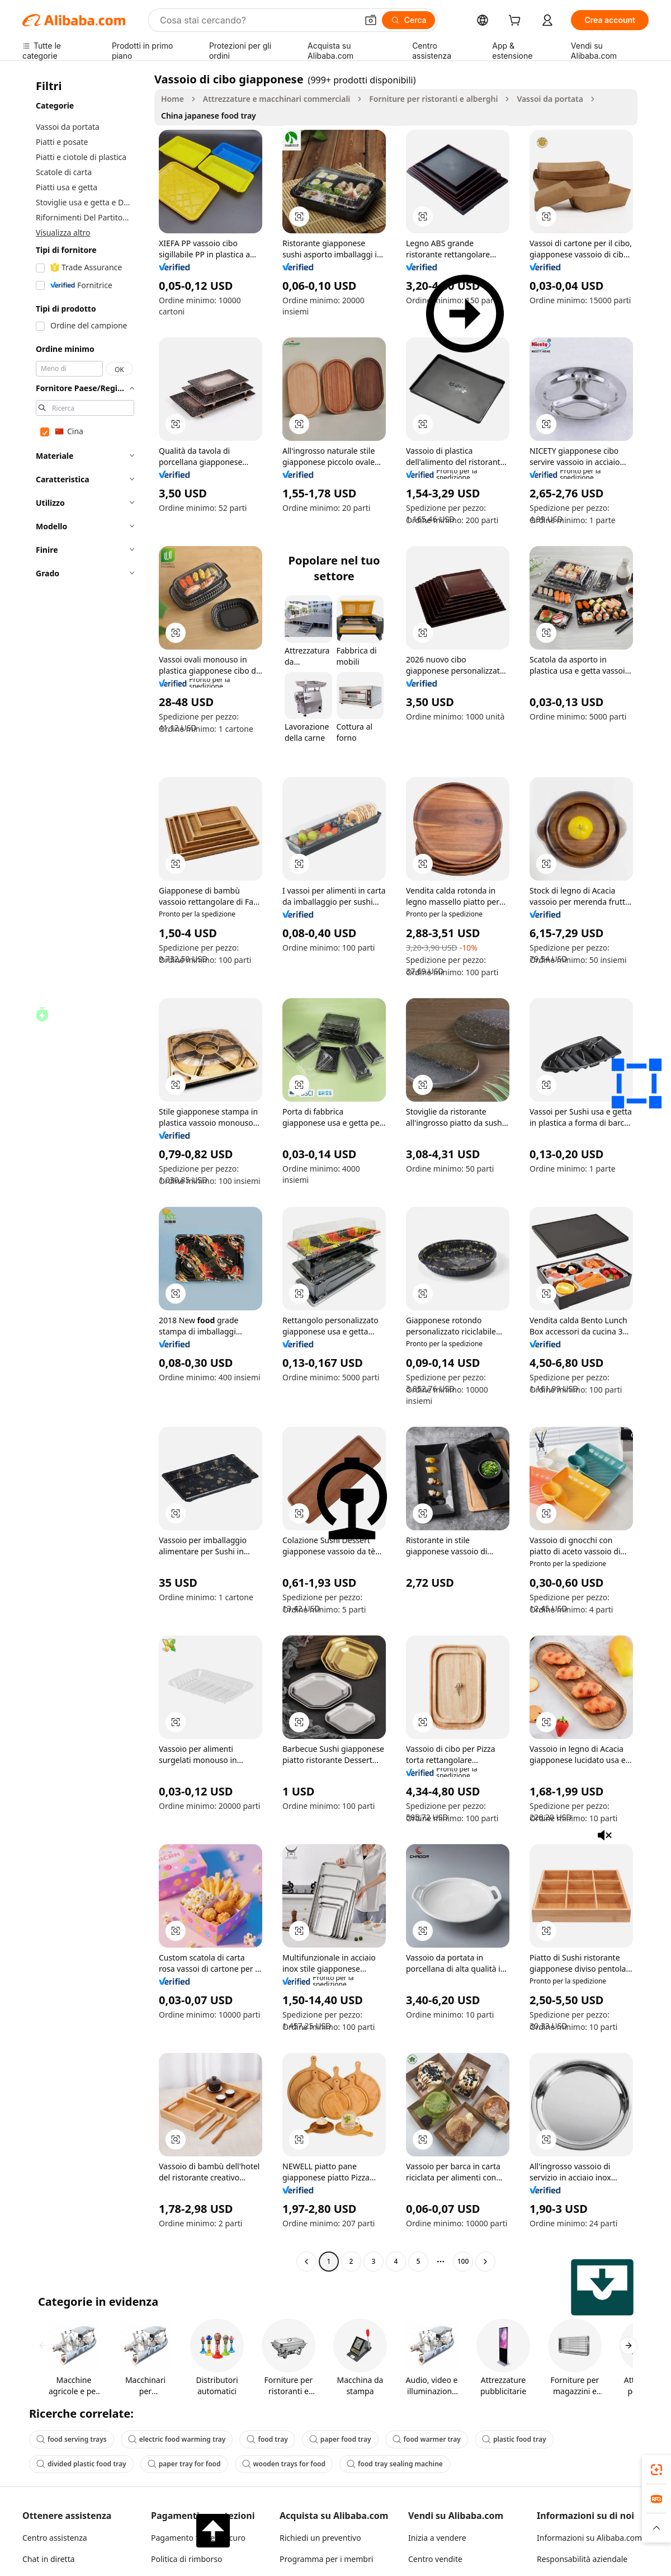  Describe the element at coordinates (604, 1835) in the screenshot. I see `mute or unmute audio` at that location.